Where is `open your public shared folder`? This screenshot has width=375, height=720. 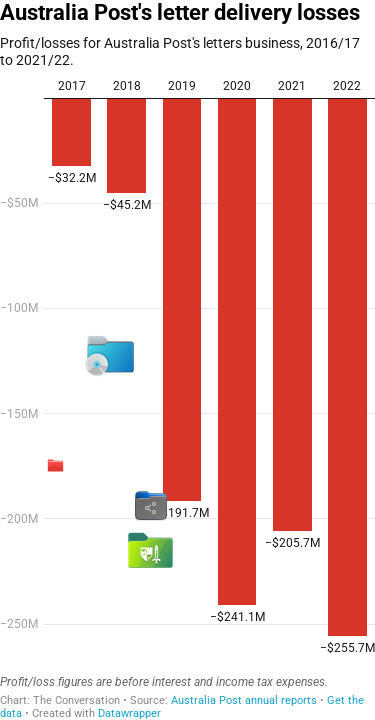
open your public shared folder is located at coordinates (151, 505).